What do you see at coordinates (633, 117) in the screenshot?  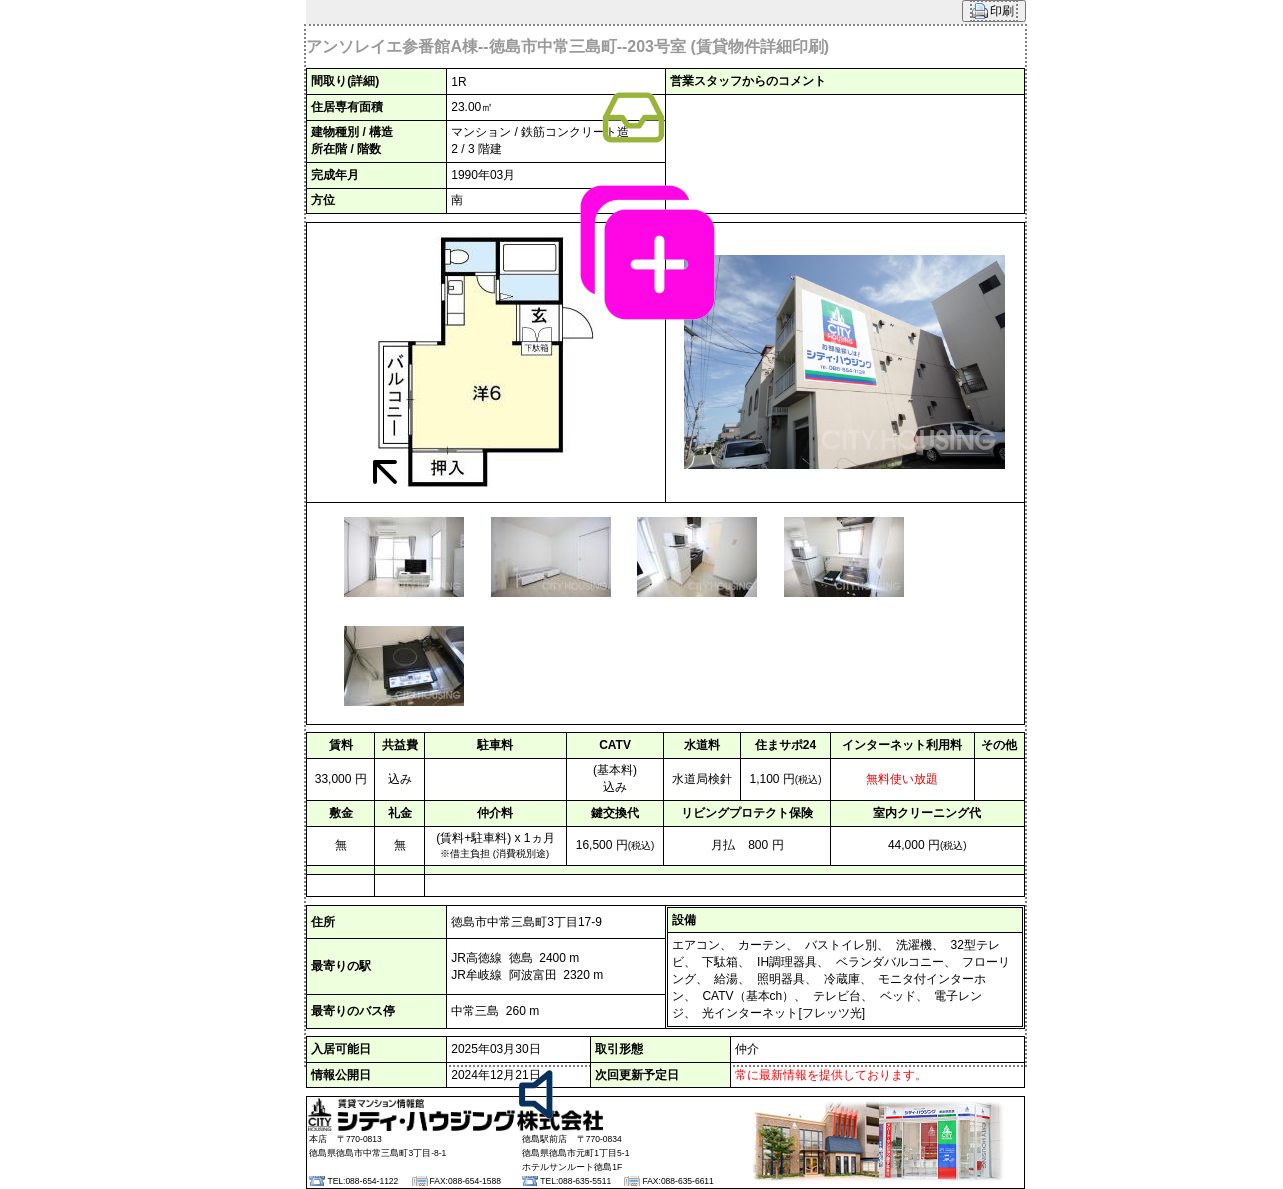 I see `view your inbox messages` at bounding box center [633, 117].